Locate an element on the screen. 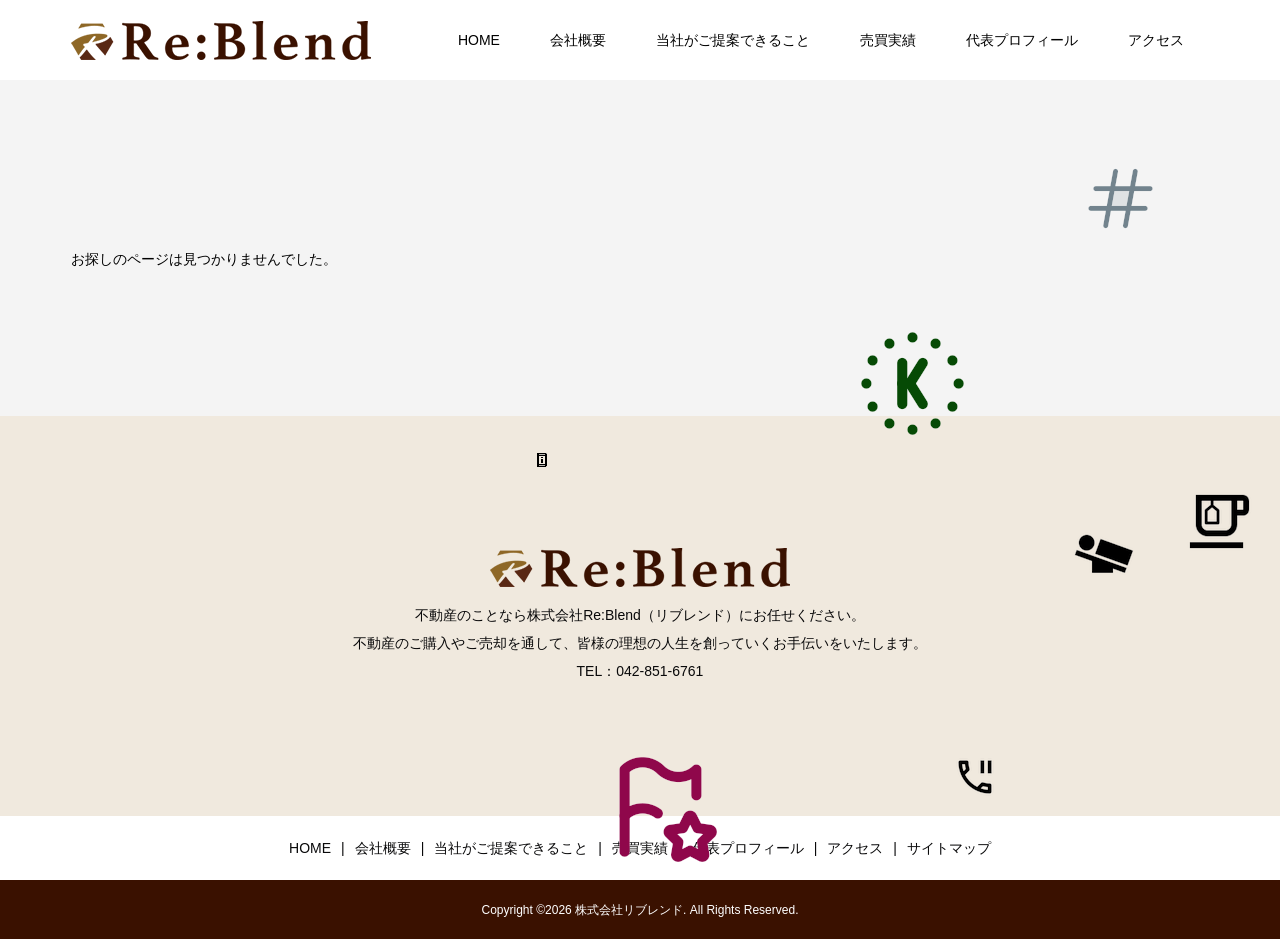  view device information is located at coordinates (542, 460).